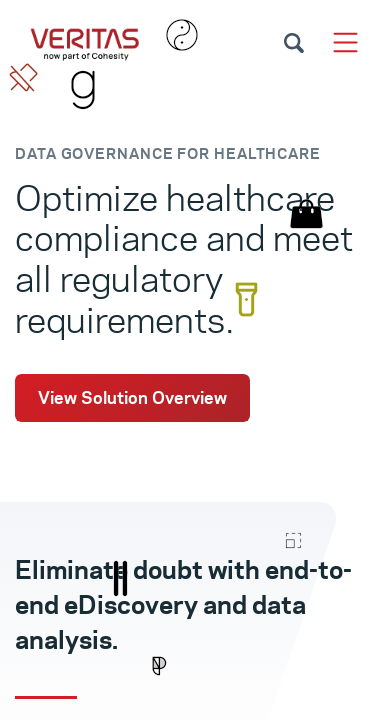  I want to click on unpin this item, so click(22, 78).